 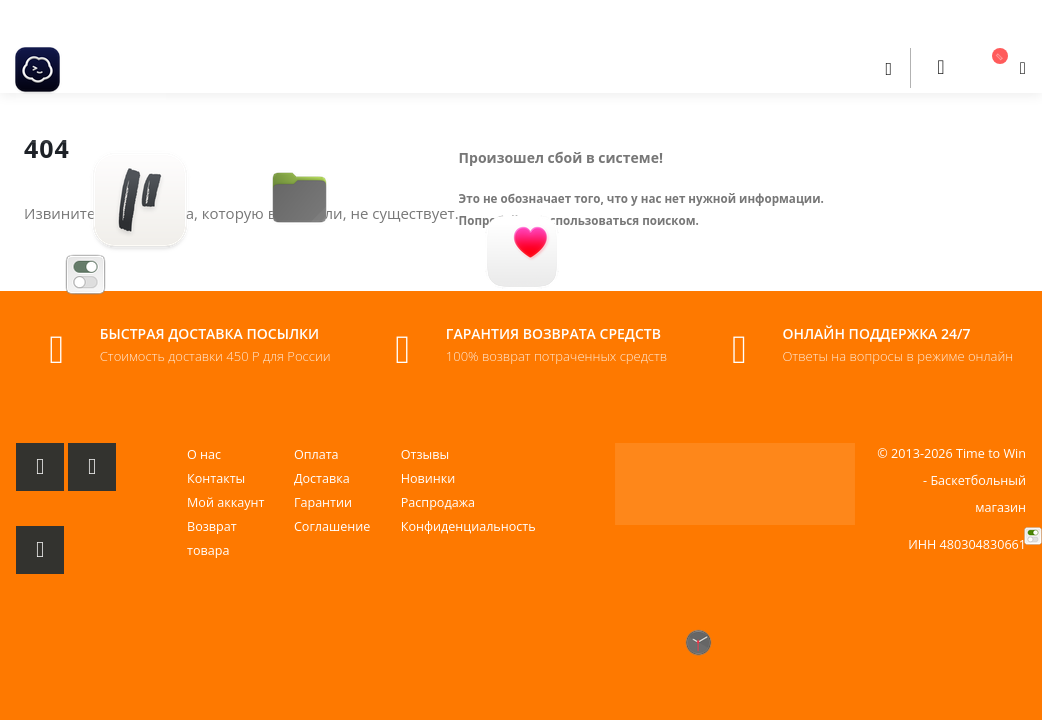 I want to click on open file folder, so click(x=299, y=197).